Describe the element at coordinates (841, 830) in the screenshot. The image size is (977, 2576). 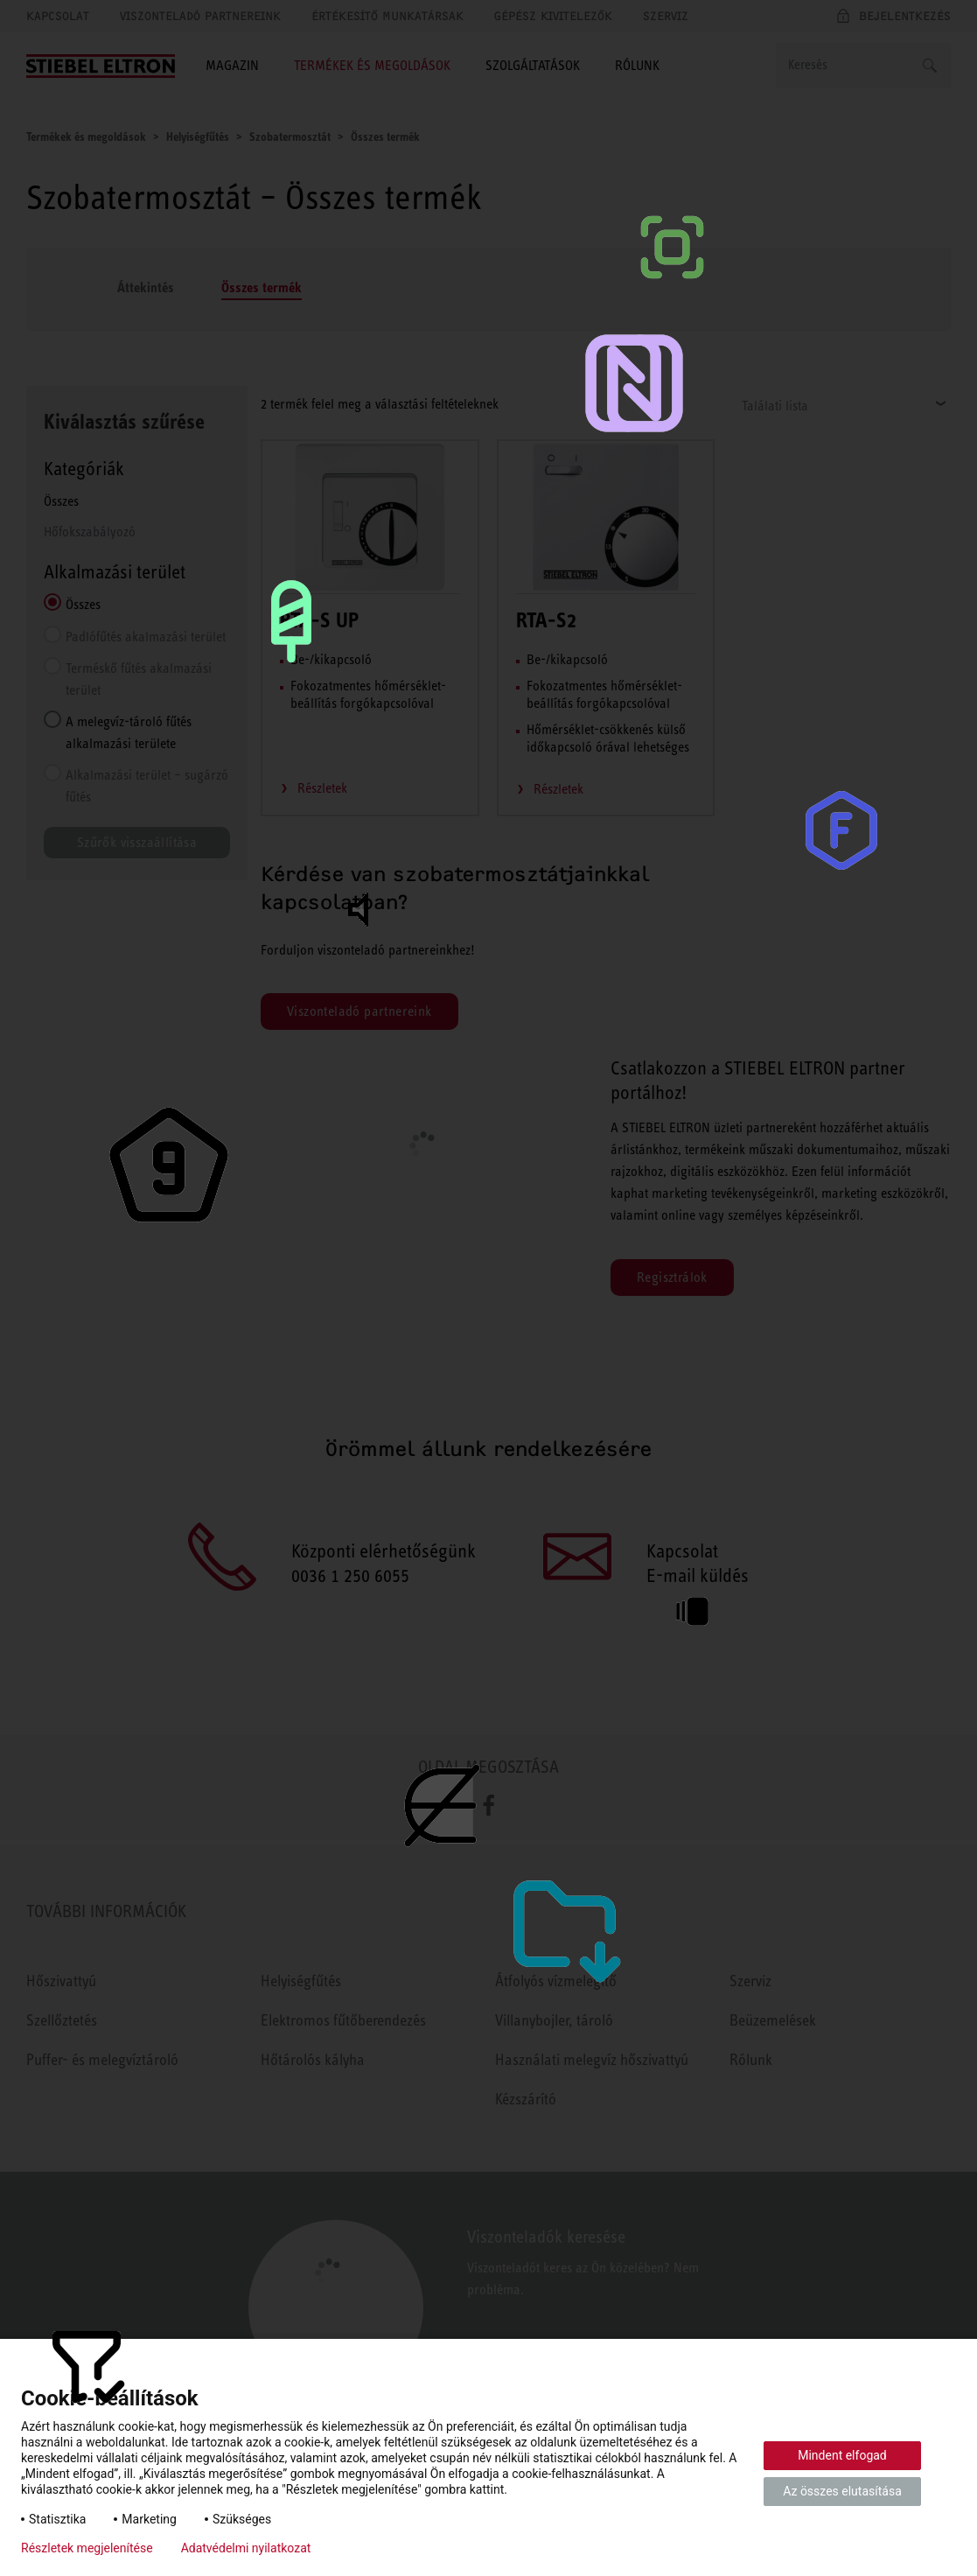
I see `indicates a feature or function category` at that location.